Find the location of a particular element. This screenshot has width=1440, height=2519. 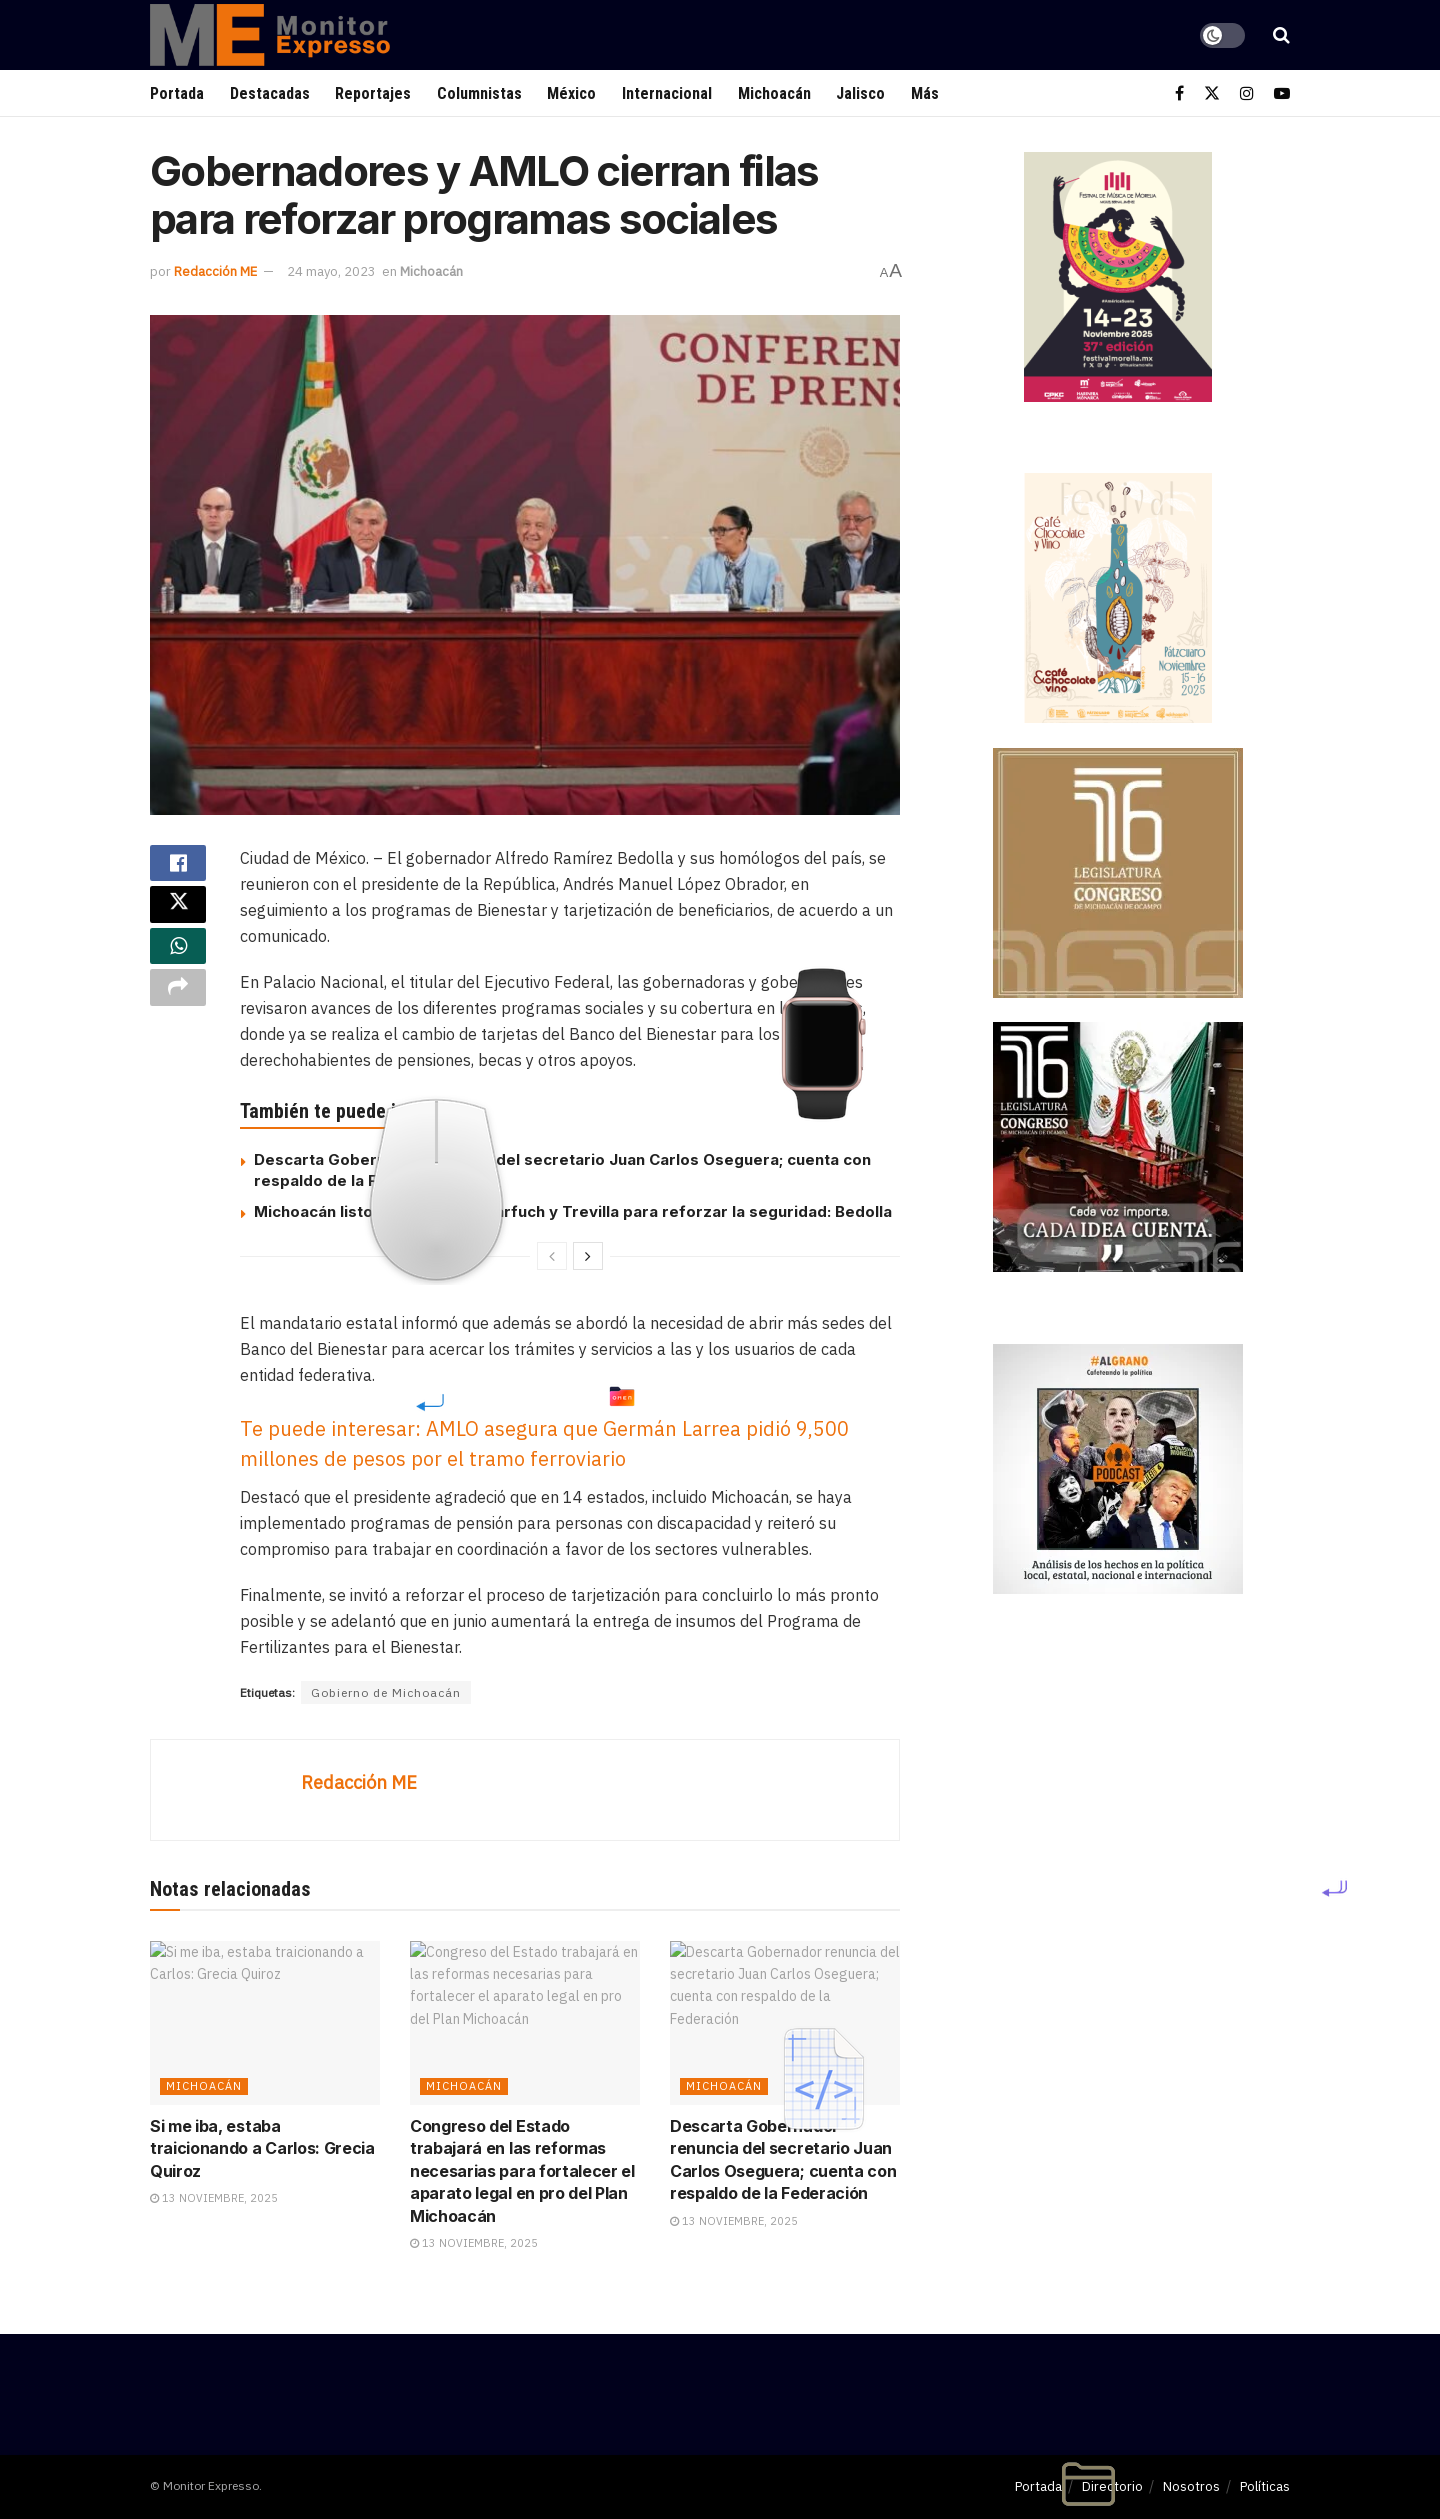

an html template file is located at coordinates (824, 2079).